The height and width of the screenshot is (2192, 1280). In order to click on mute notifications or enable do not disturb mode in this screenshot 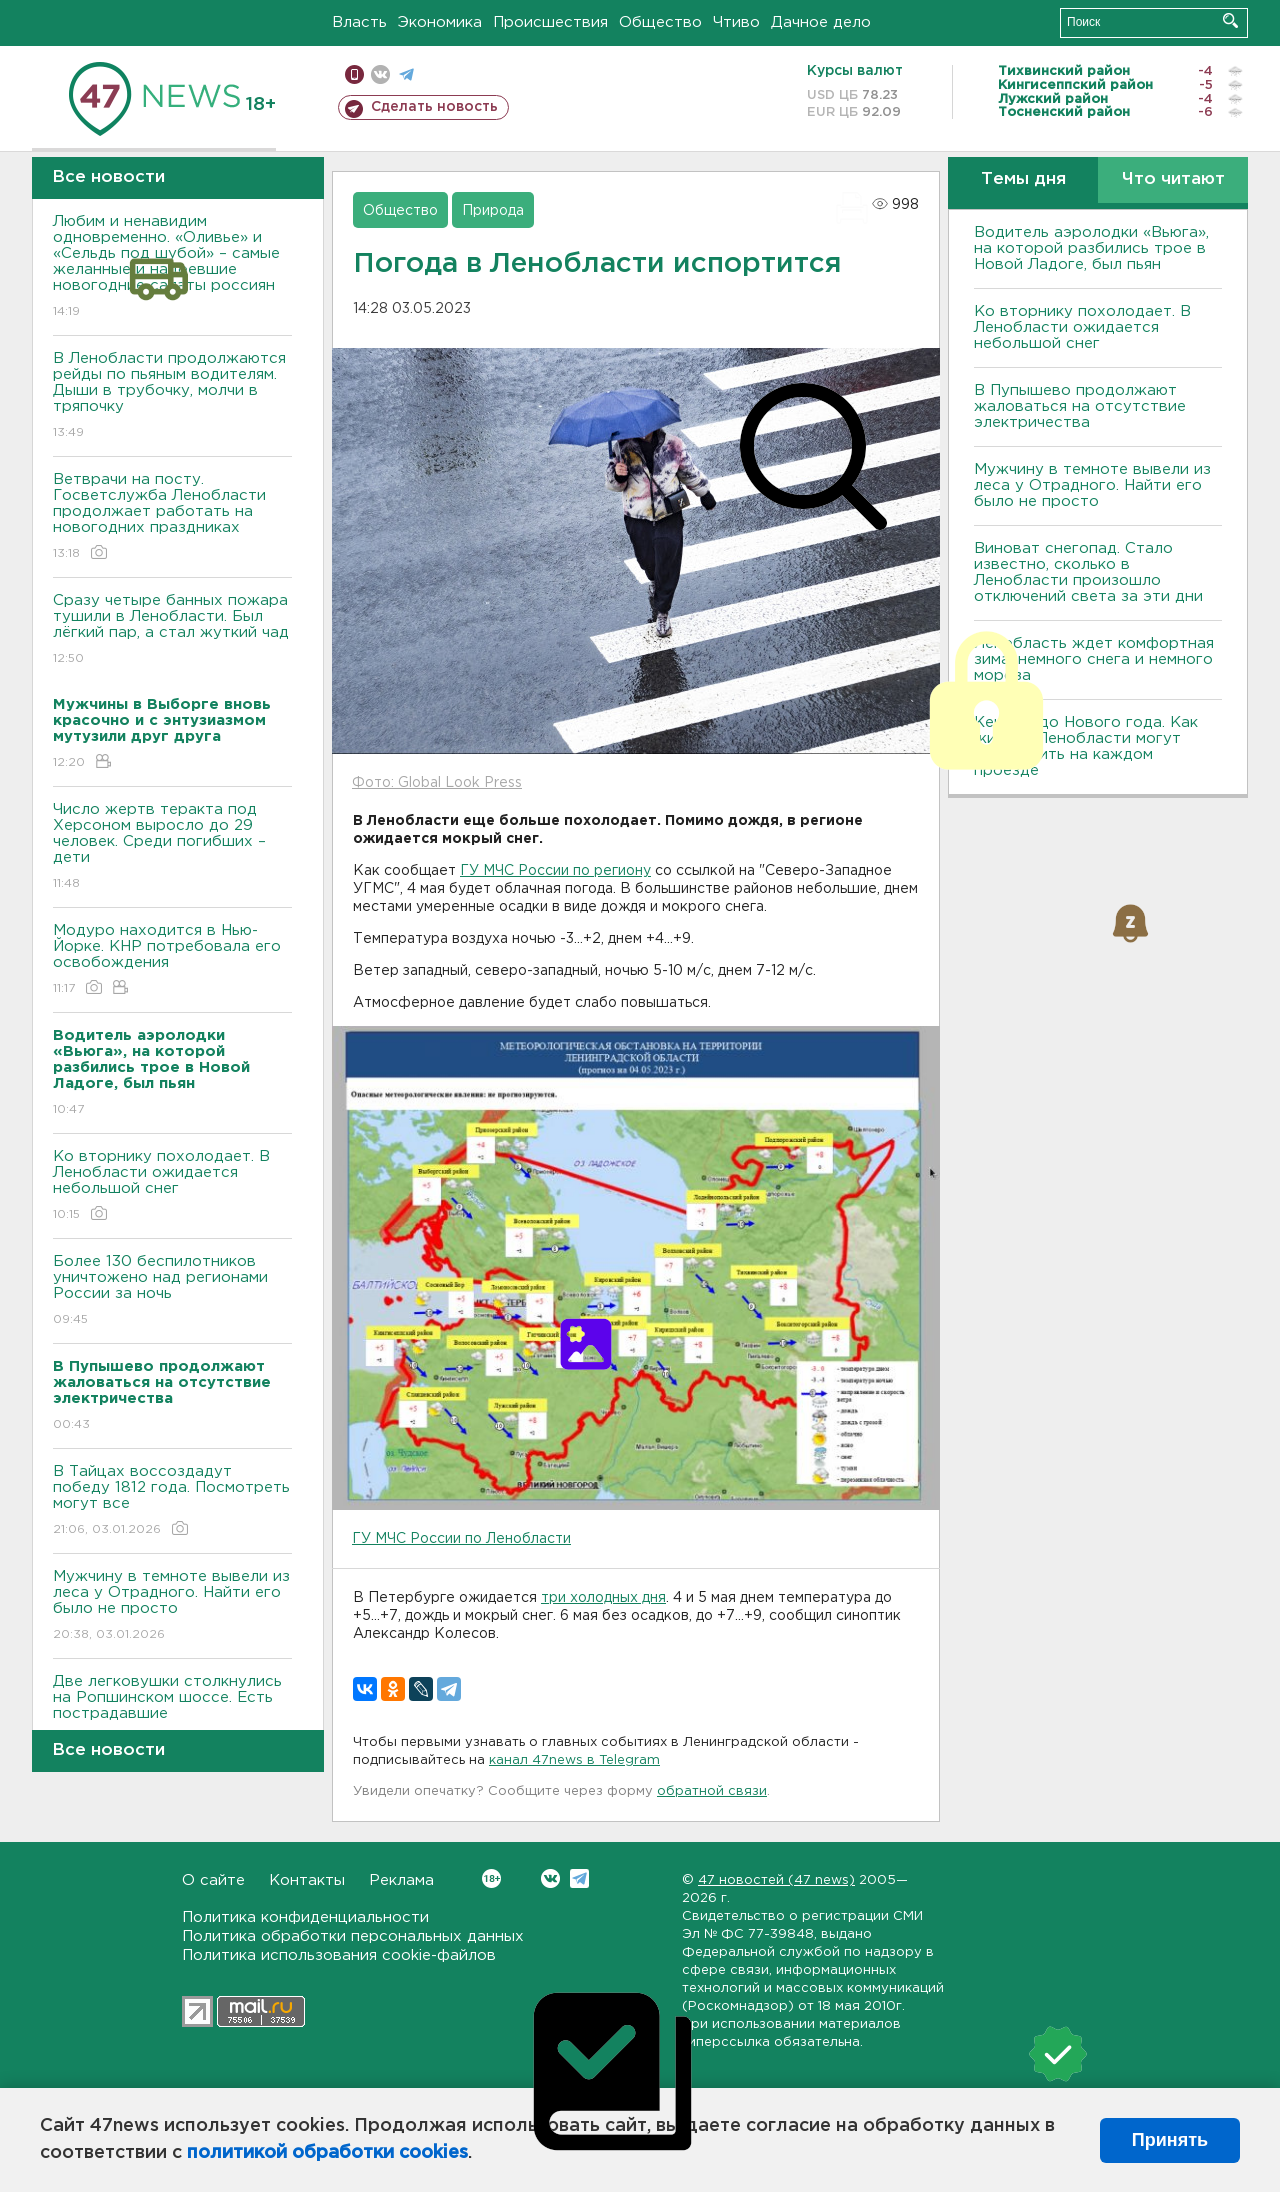, I will do `click(1130, 923)`.